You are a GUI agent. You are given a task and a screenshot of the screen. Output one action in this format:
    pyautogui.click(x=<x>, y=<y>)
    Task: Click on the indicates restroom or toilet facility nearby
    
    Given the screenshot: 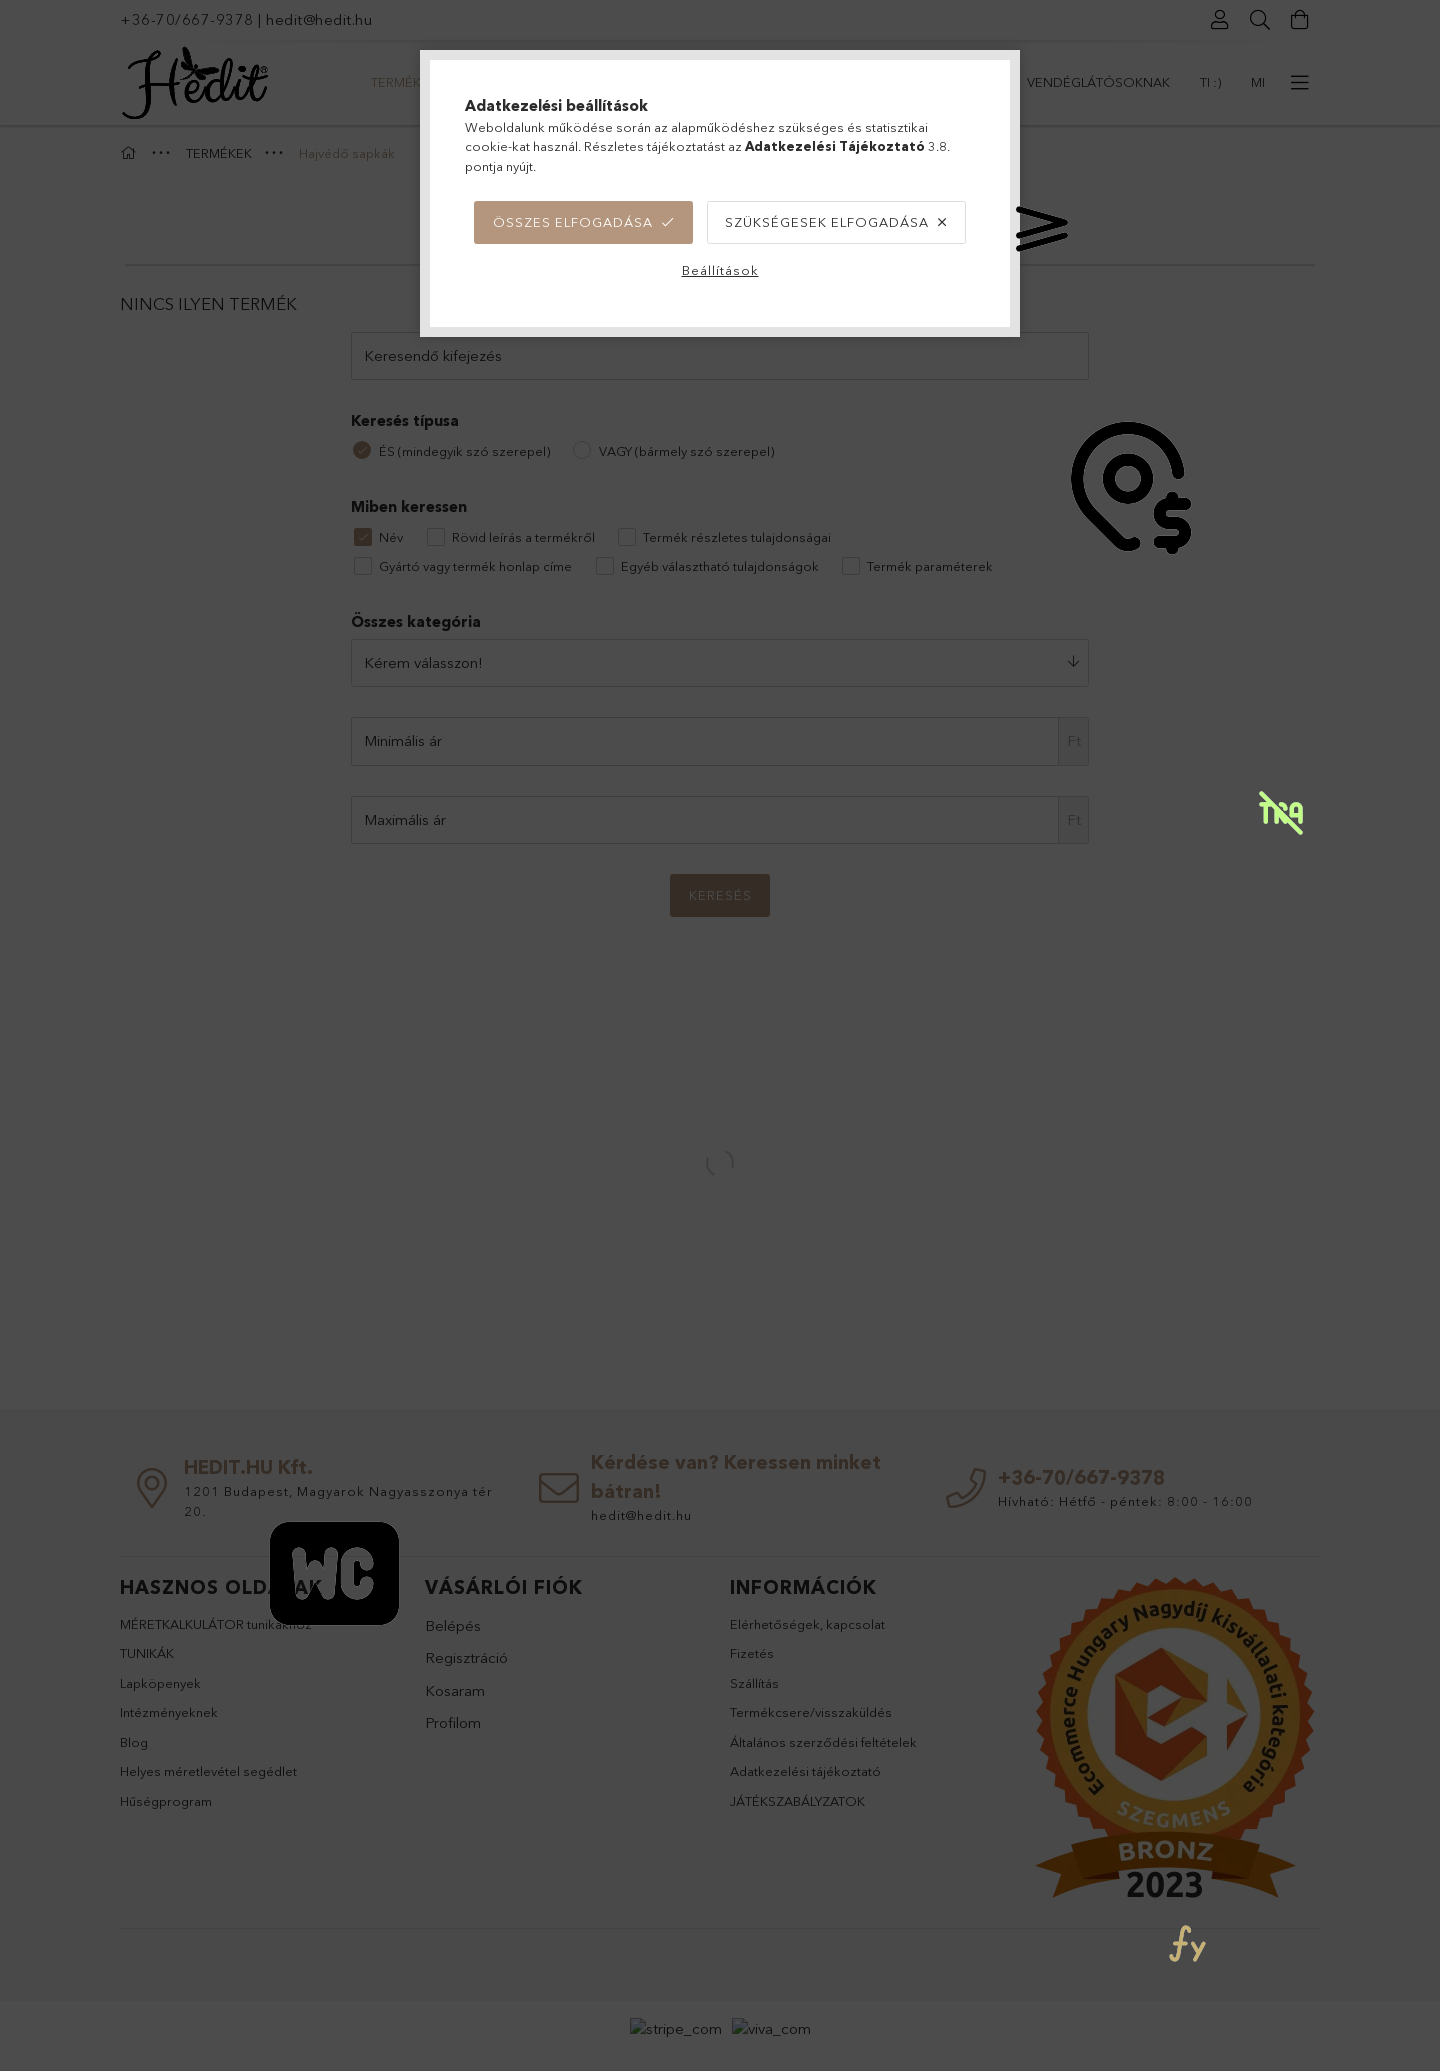 What is the action you would take?
    pyautogui.click(x=334, y=1573)
    